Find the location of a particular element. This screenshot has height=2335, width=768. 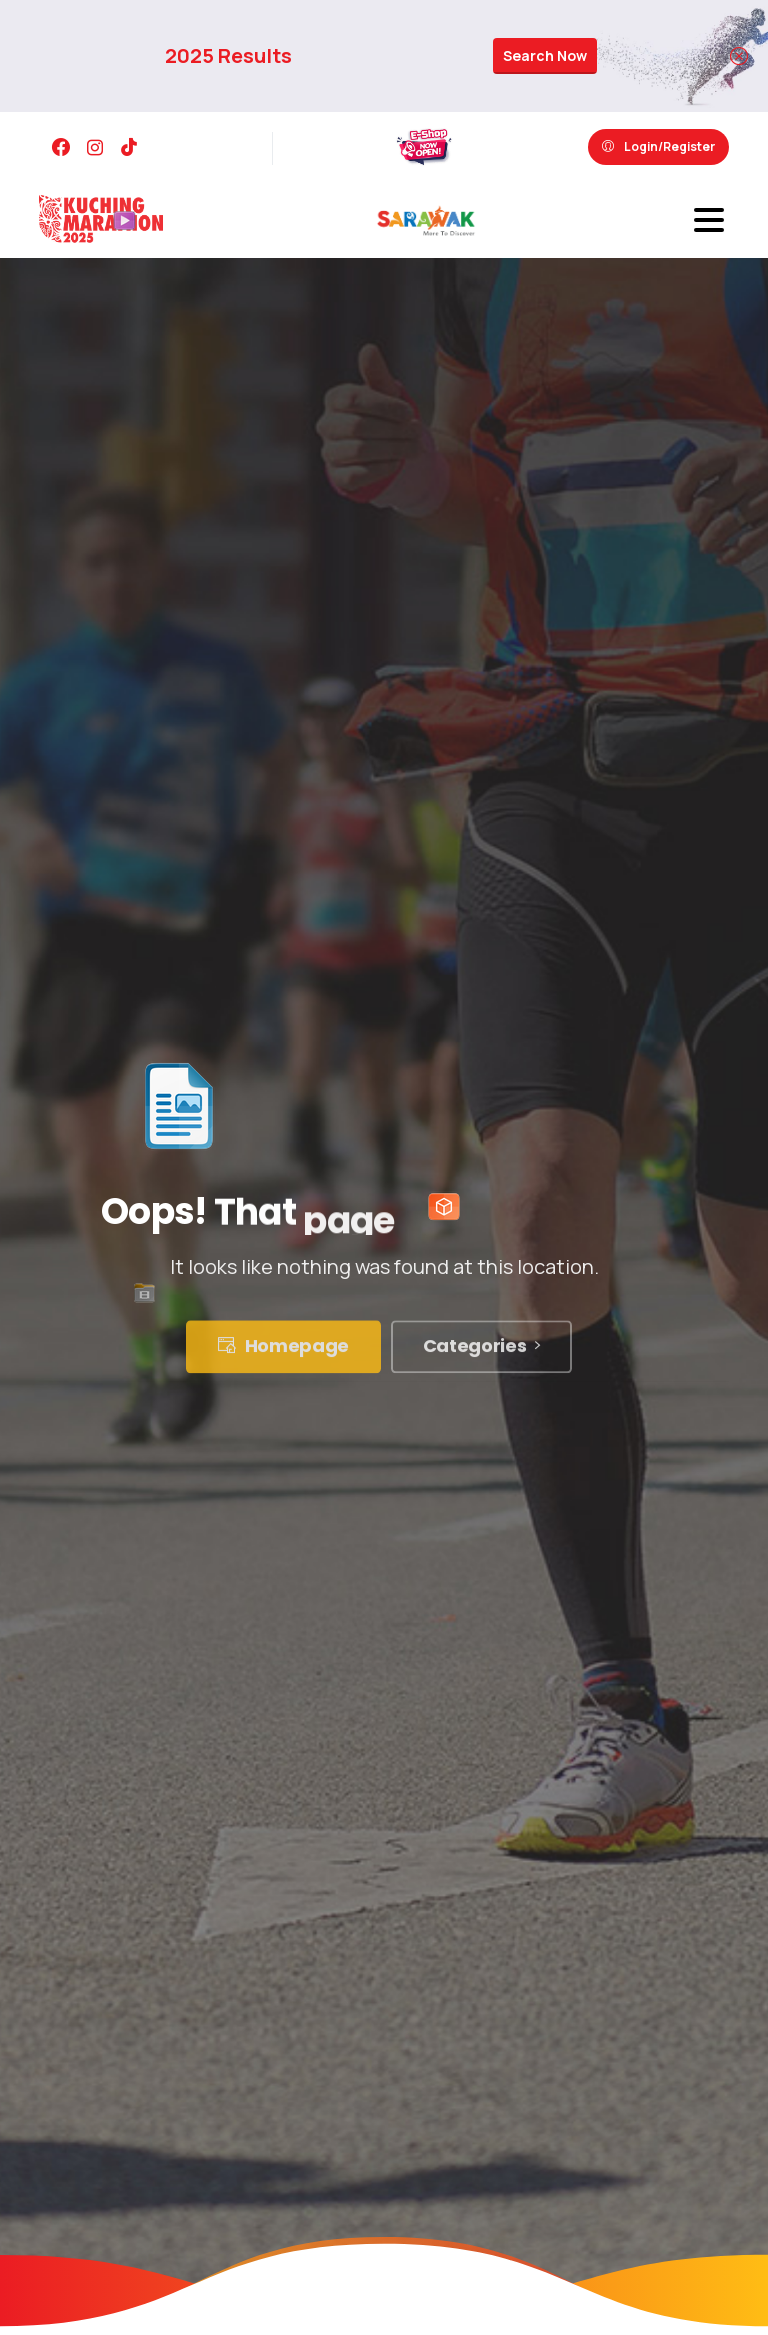

open videos folder is located at coordinates (144, 1292).